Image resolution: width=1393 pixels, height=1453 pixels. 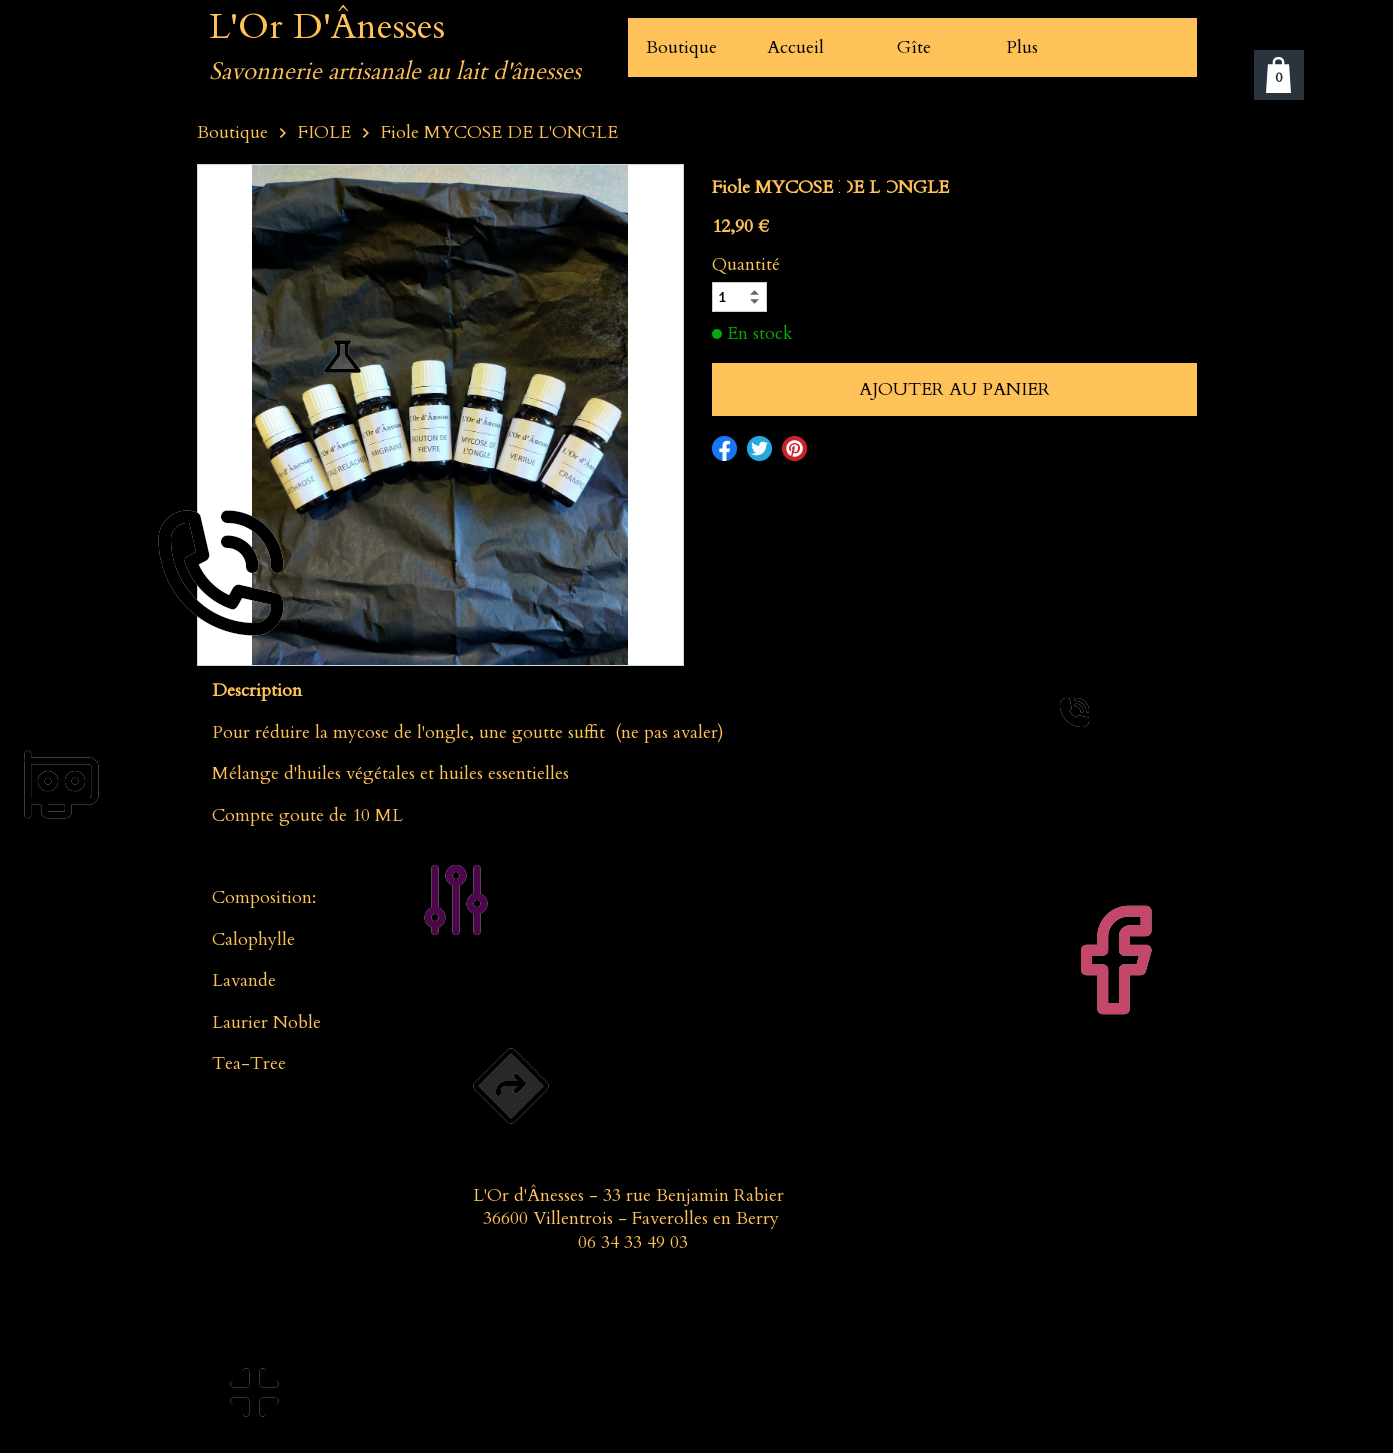 What do you see at coordinates (863, 175) in the screenshot?
I see `access mobile device settings` at bounding box center [863, 175].